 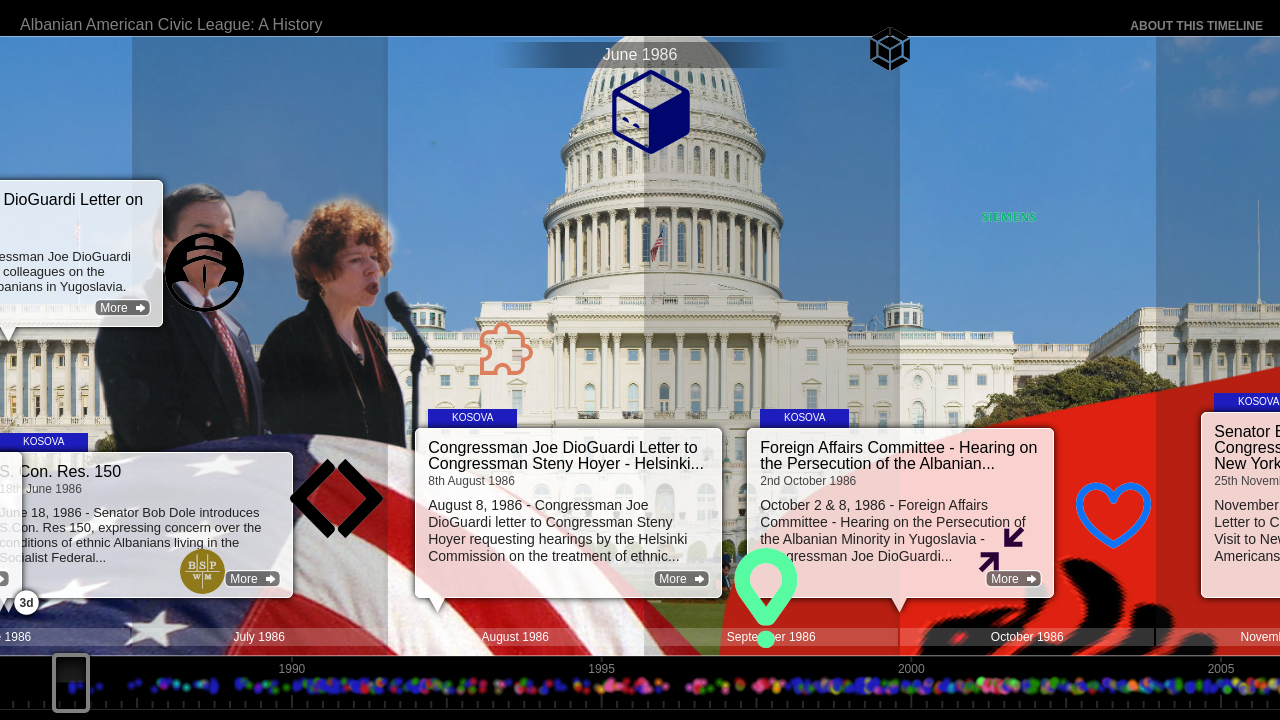 What do you see at coordinates (1009, 217) in the screenshot?
I see `Siemens company logo` at bounding box center [1009, 217].